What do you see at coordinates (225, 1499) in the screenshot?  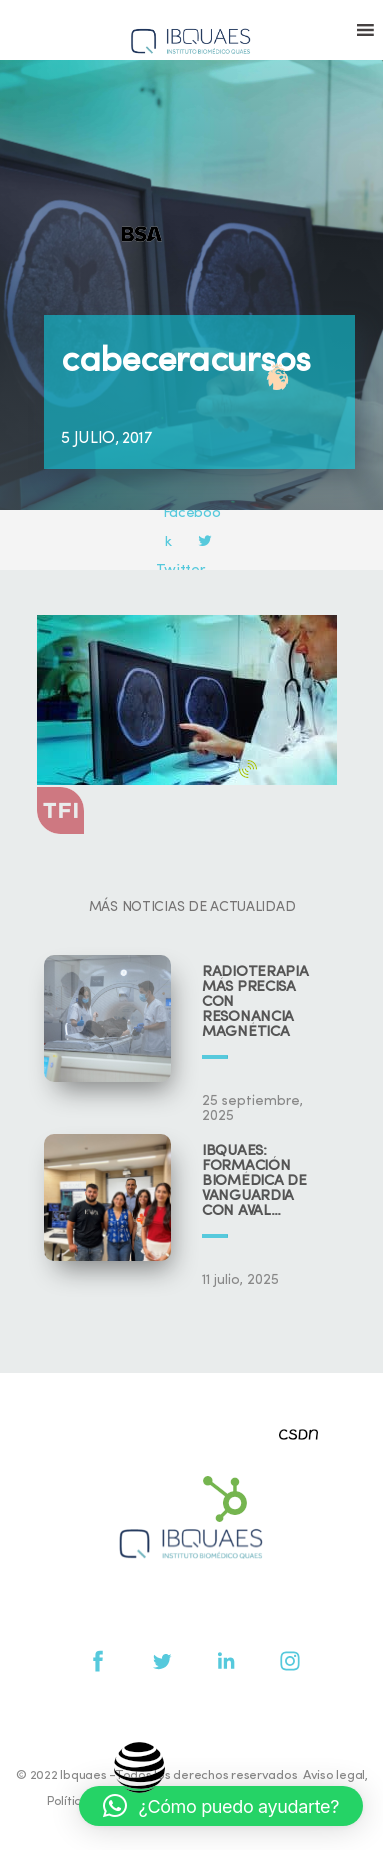 I see `open HubSpot CRM platform` at bounding box center [225, 1499].